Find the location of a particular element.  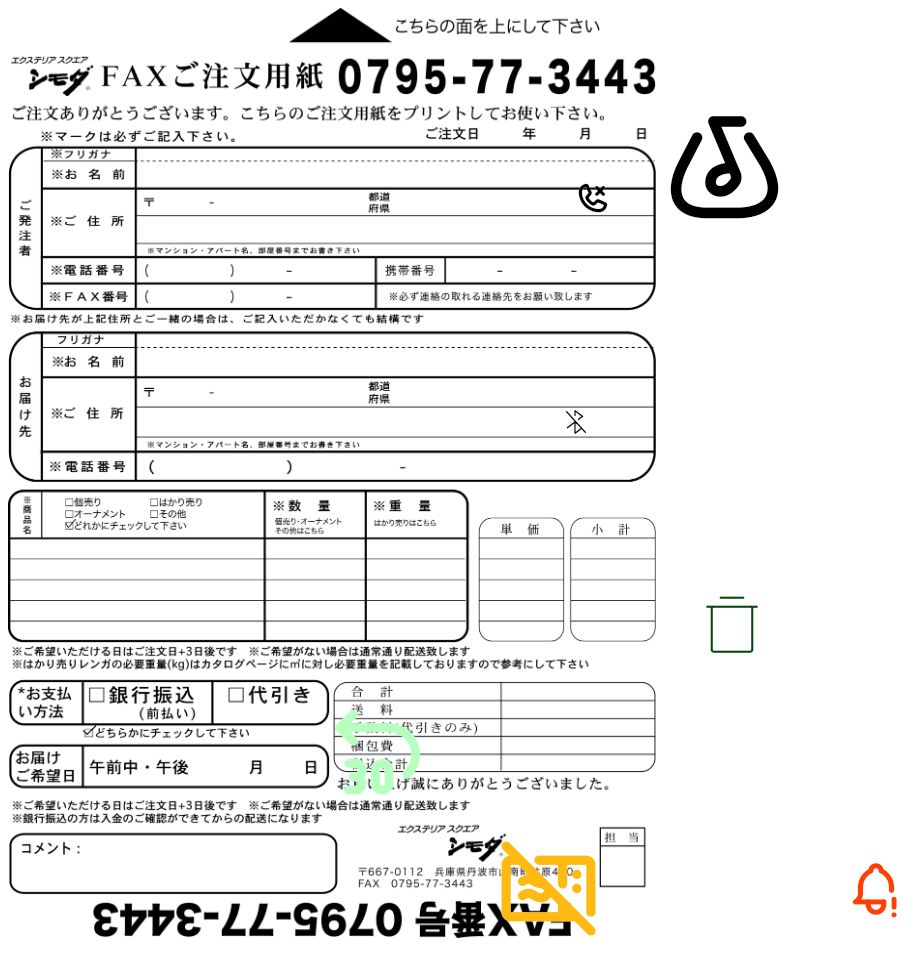

open bandlab music creation app is located at coordinates (724, 164).